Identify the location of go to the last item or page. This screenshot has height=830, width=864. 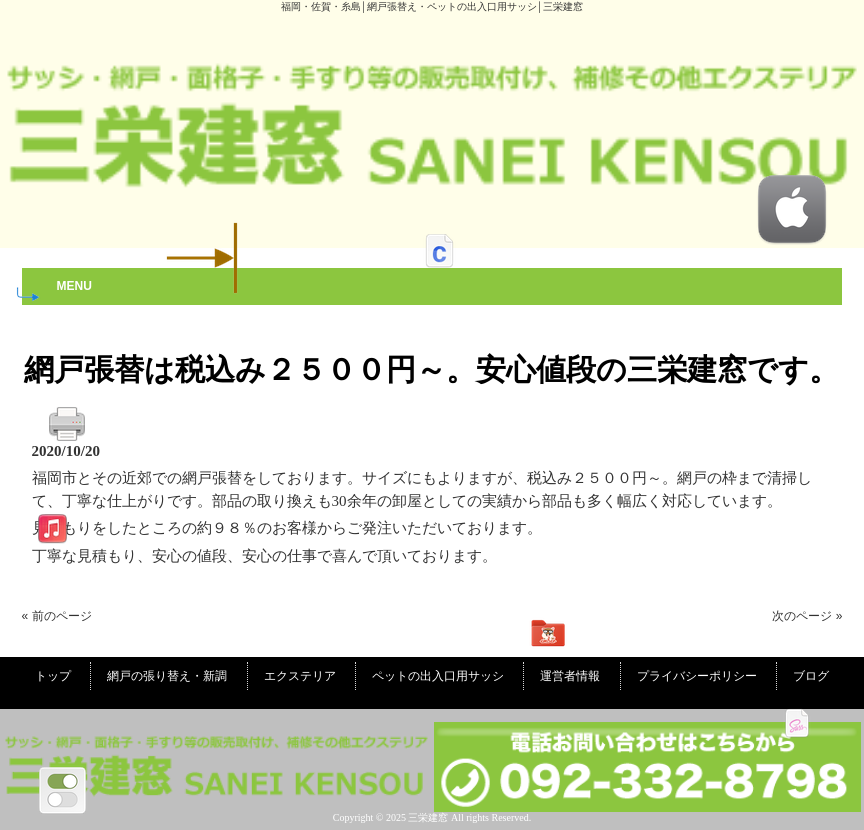
(202, 258).